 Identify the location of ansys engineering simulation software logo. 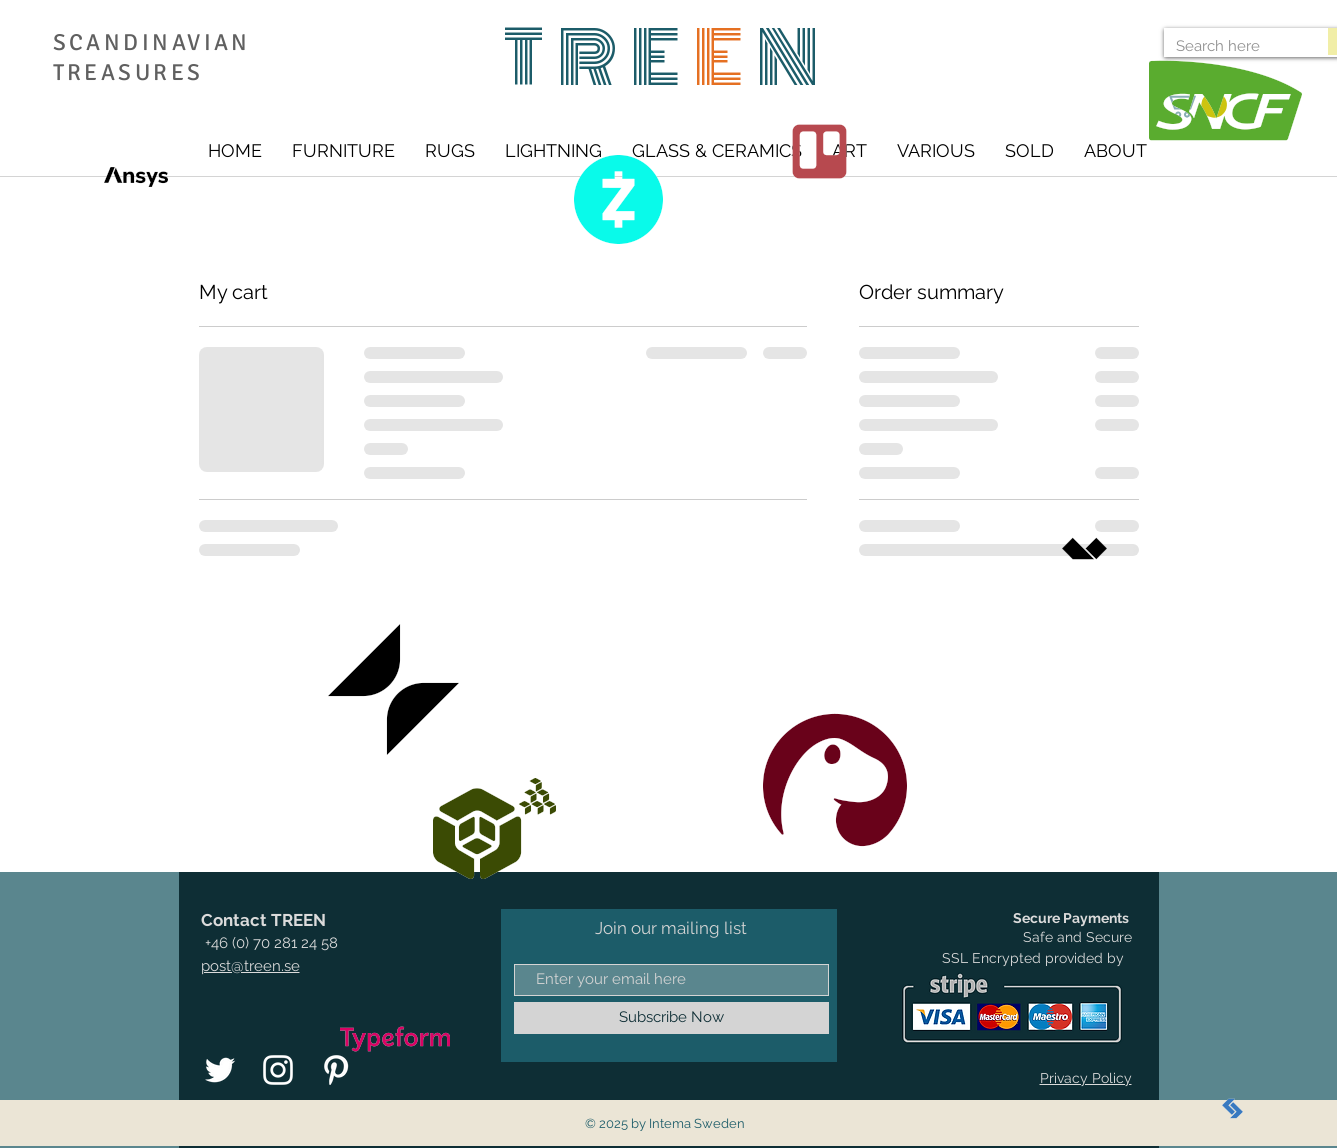
(136, 177).